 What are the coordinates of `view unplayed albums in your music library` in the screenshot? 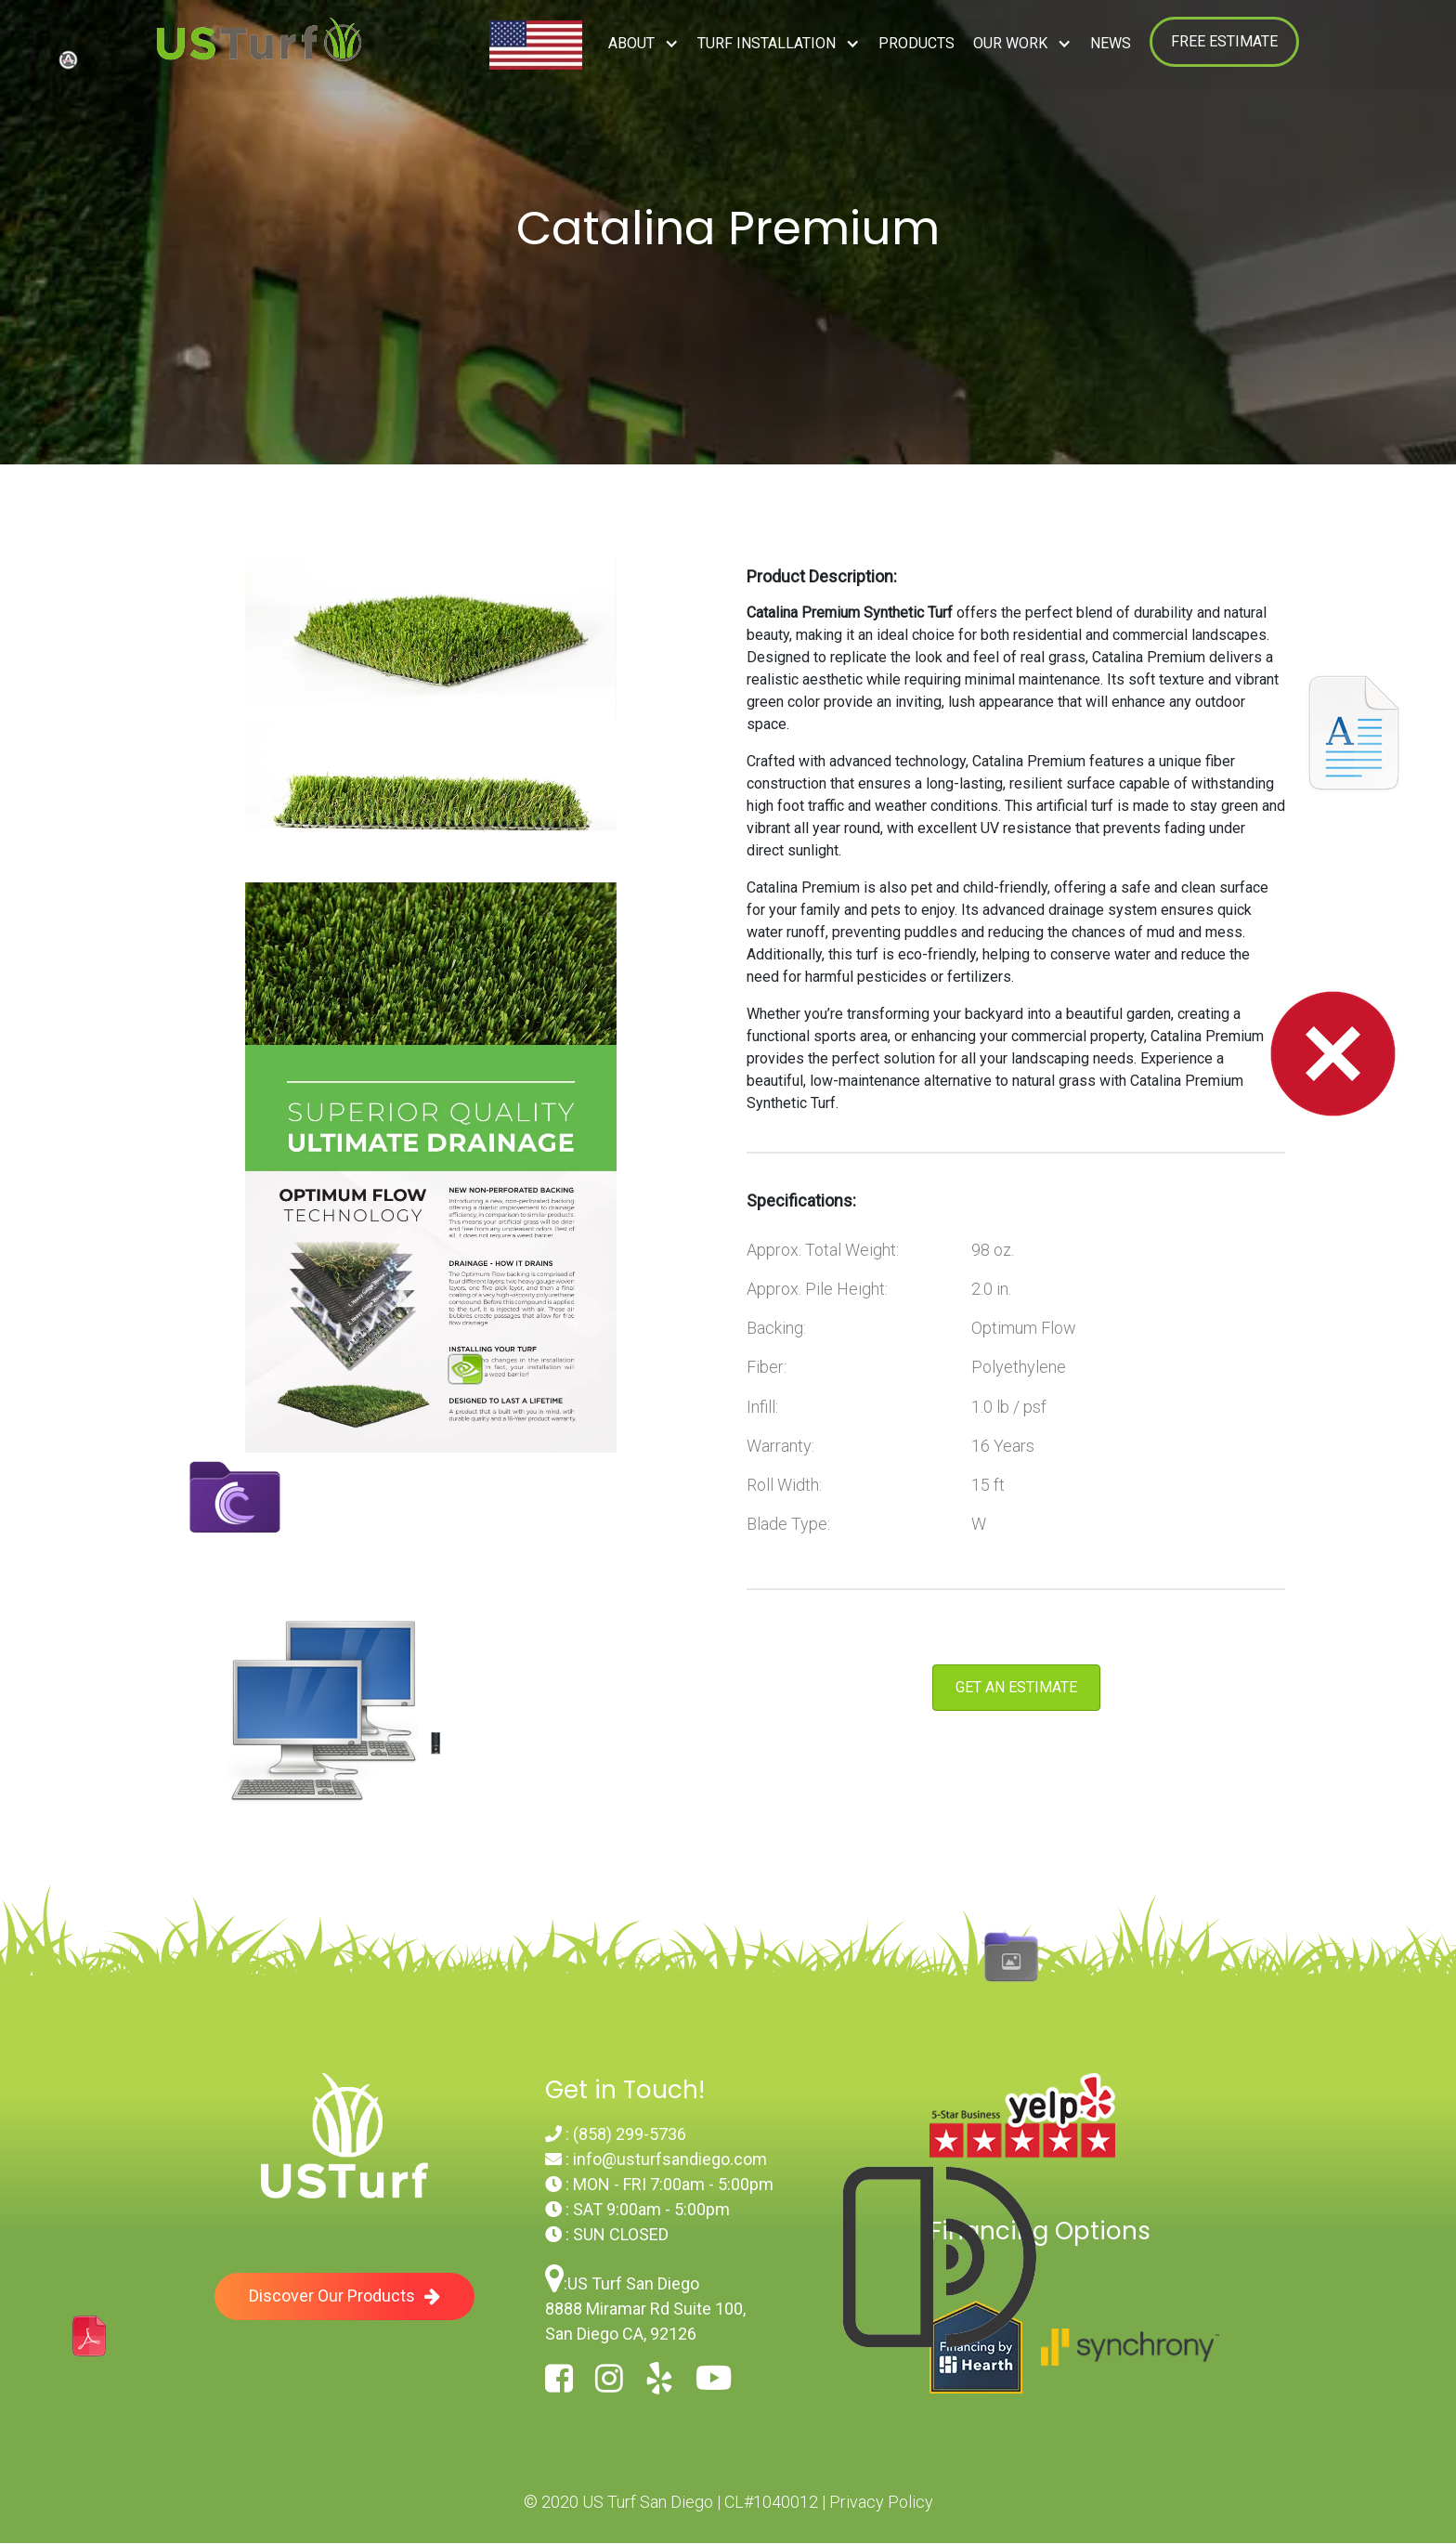 It's located at (933, 2257).